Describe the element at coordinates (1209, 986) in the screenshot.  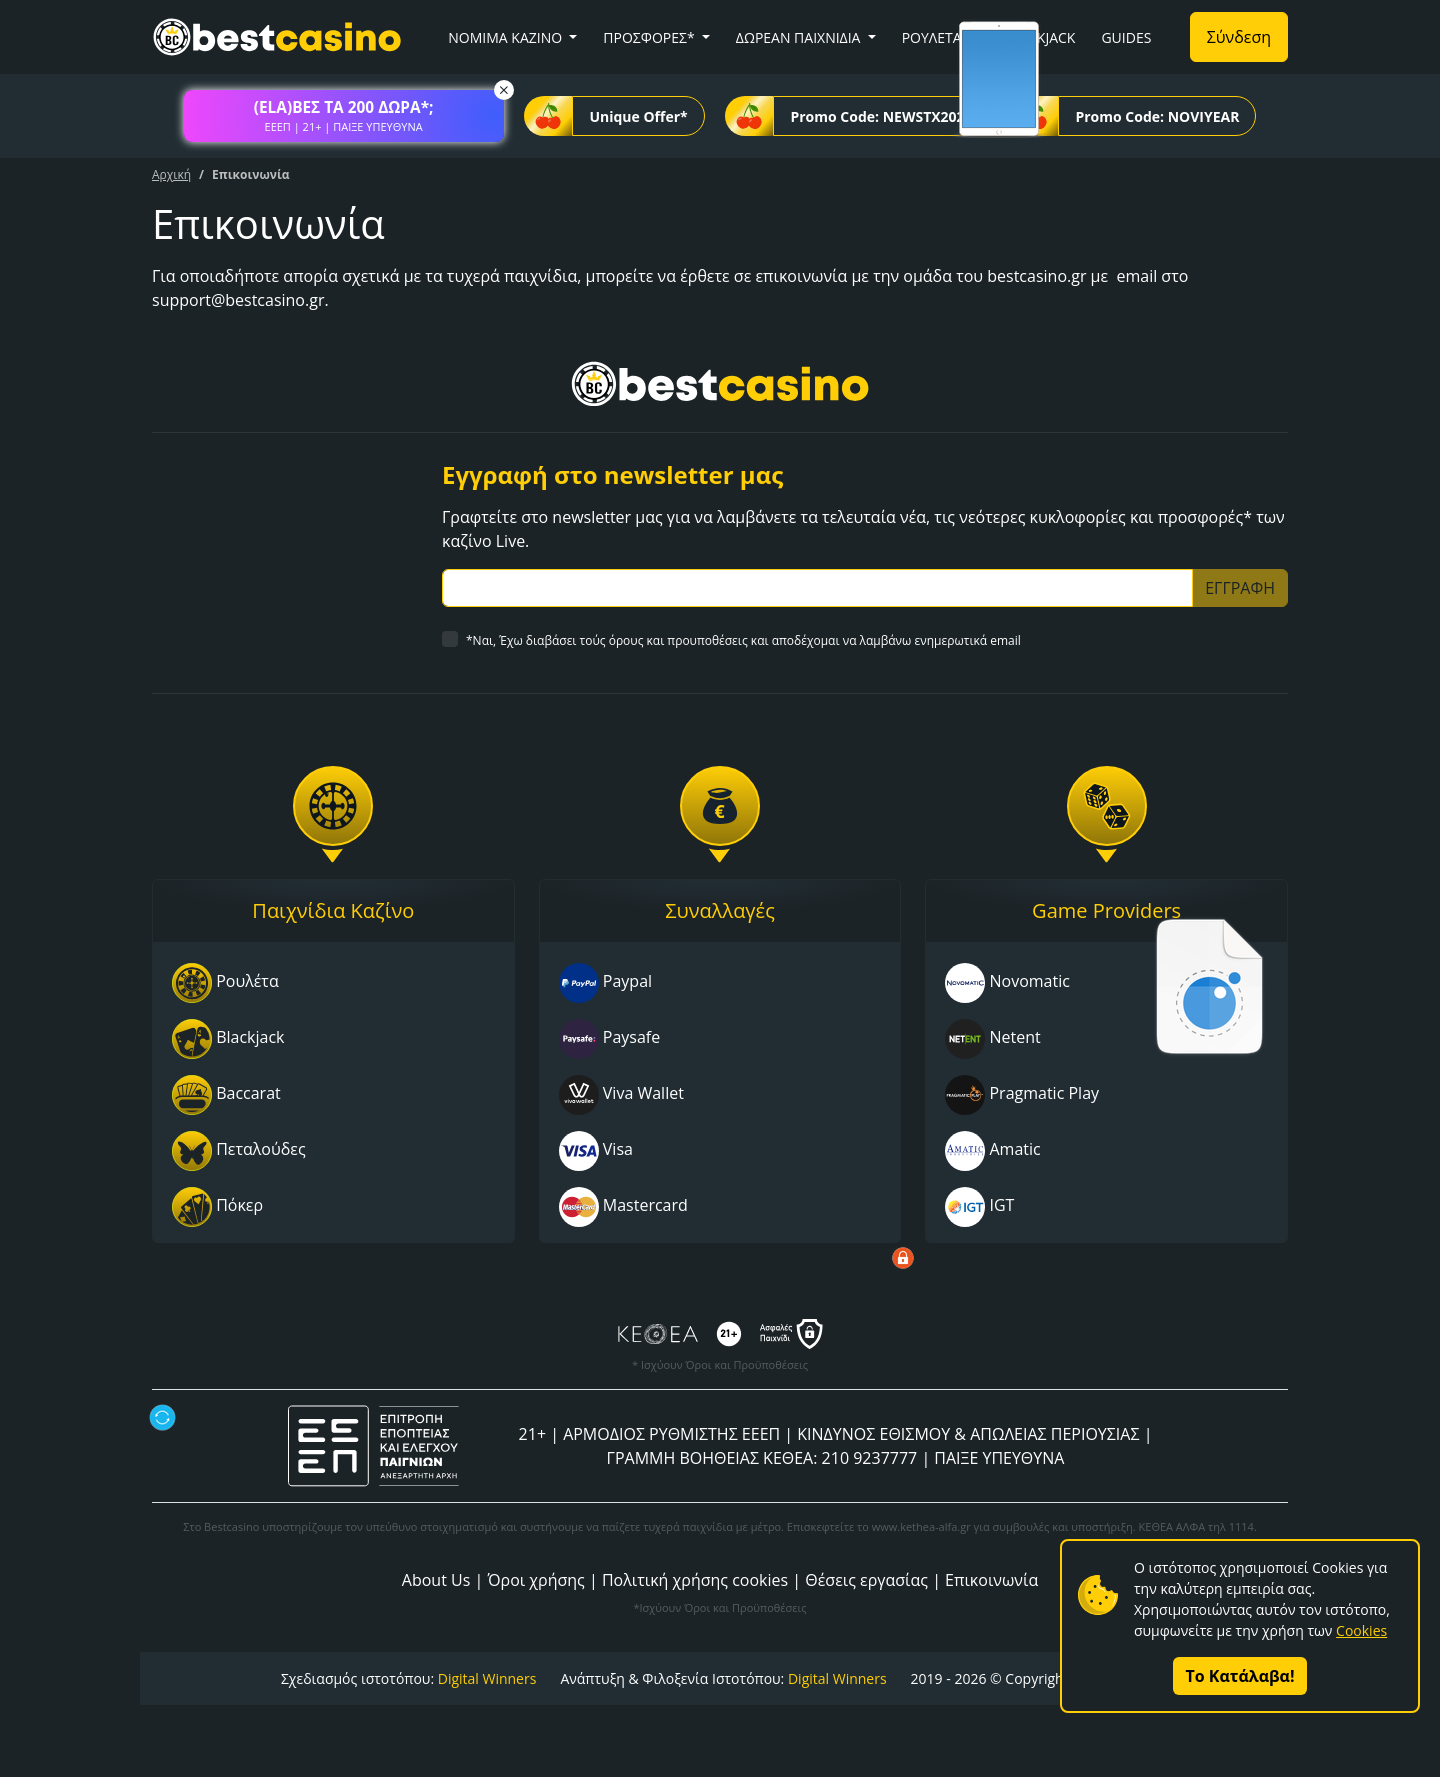
I see `lua script file` at that location.